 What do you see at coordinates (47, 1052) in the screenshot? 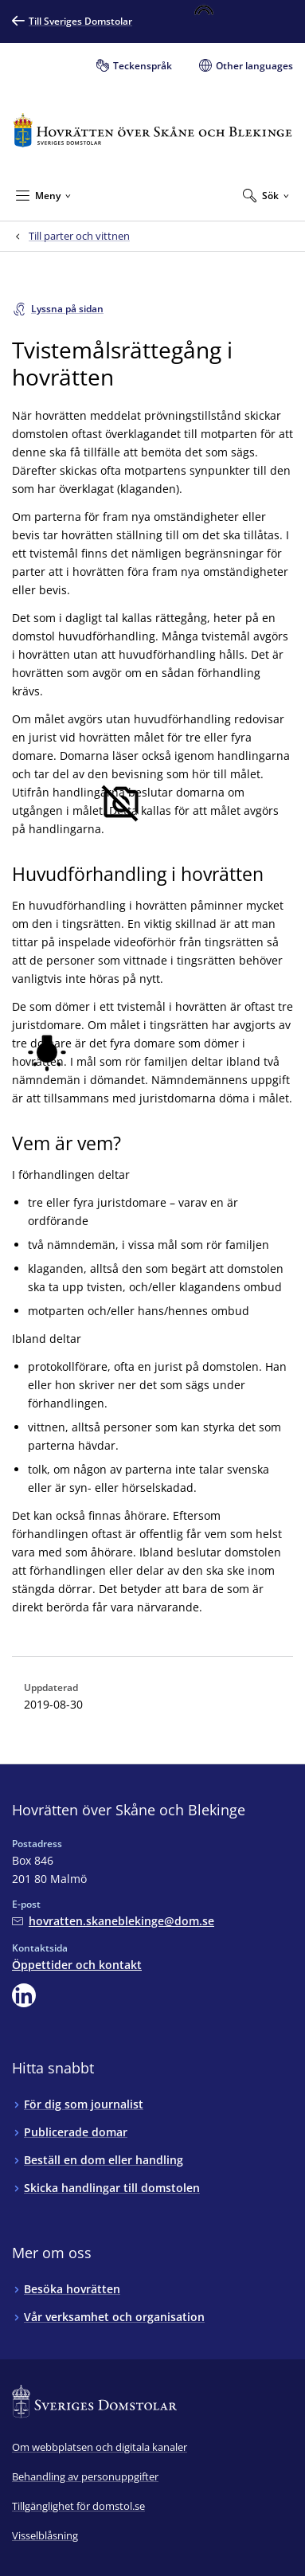
I see `adjust incandescent light settings` at bounding box center [47, 1052].